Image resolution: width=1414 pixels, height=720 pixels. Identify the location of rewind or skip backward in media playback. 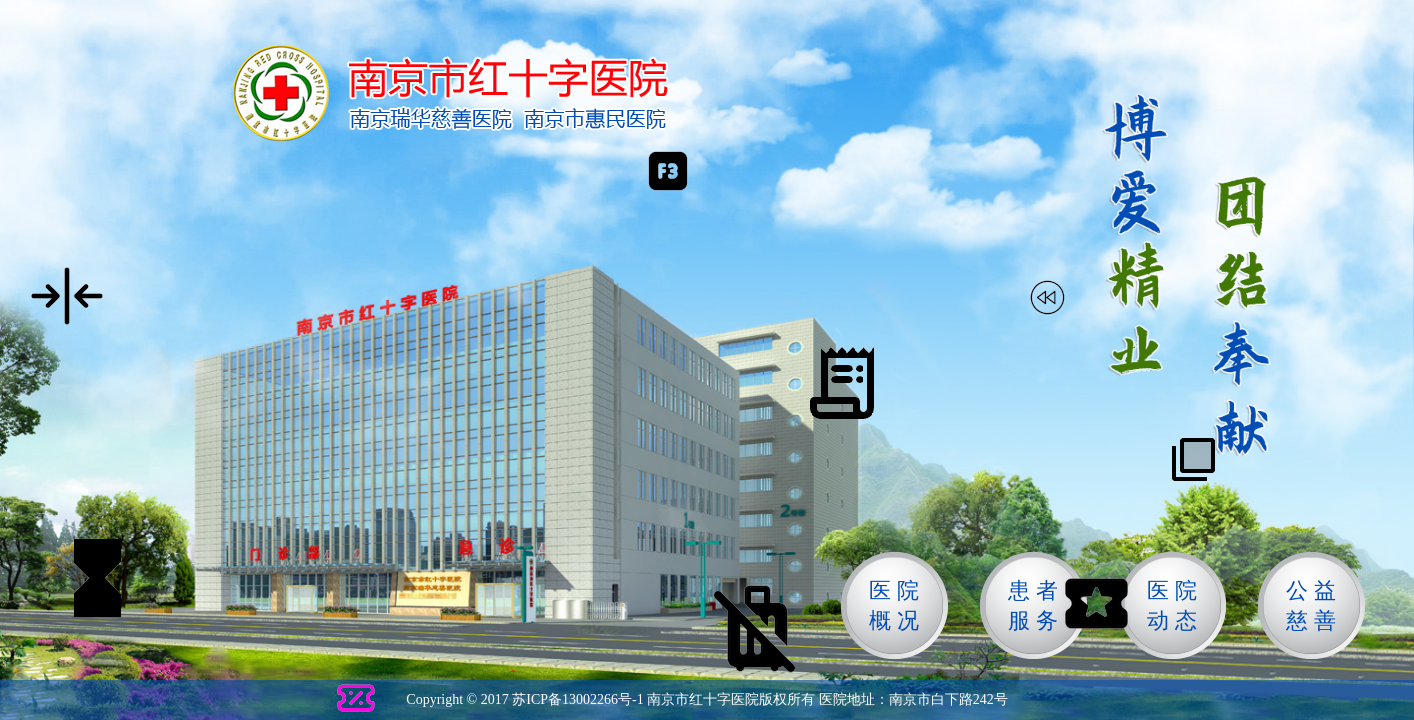
(1047, 297).